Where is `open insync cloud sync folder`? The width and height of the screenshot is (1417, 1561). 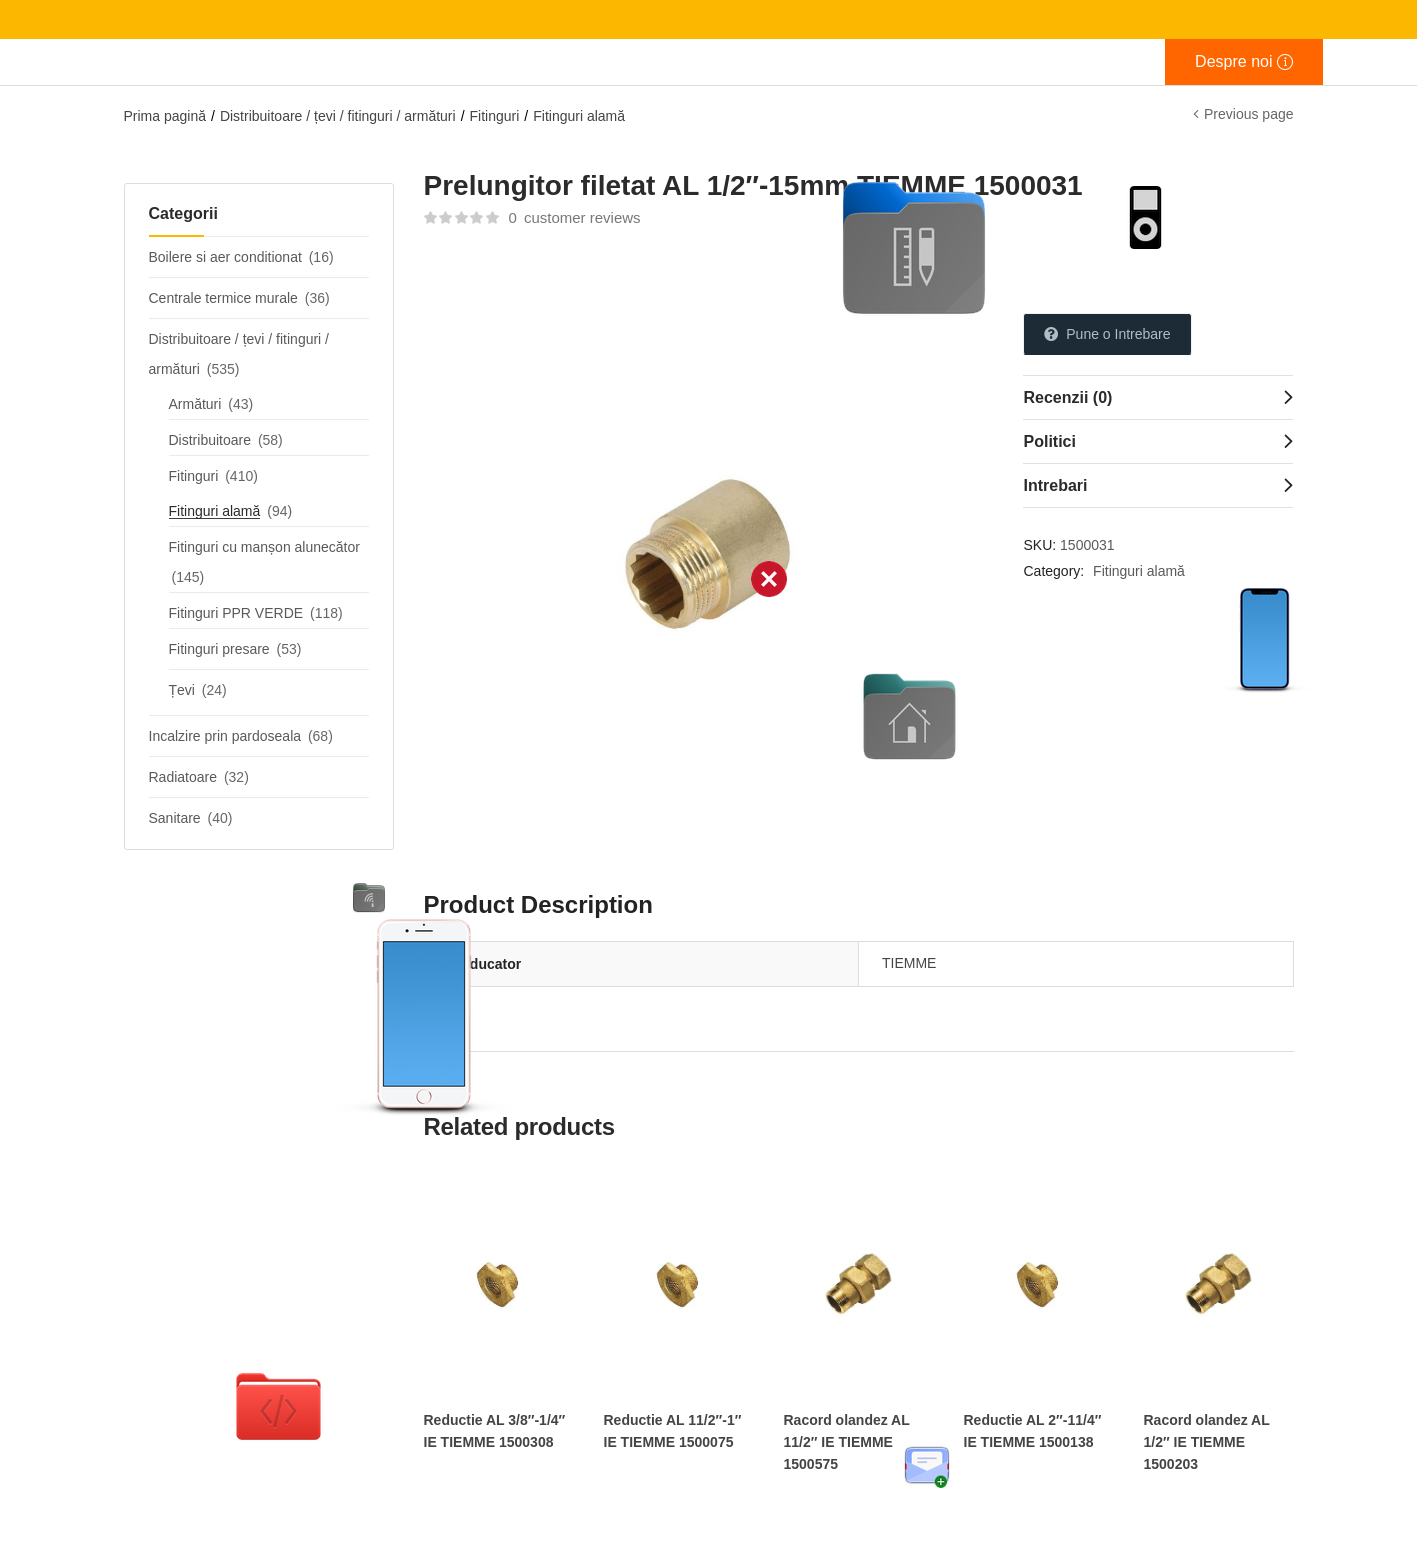
open insync cloud sync folder is located at coordinates (369, 897).